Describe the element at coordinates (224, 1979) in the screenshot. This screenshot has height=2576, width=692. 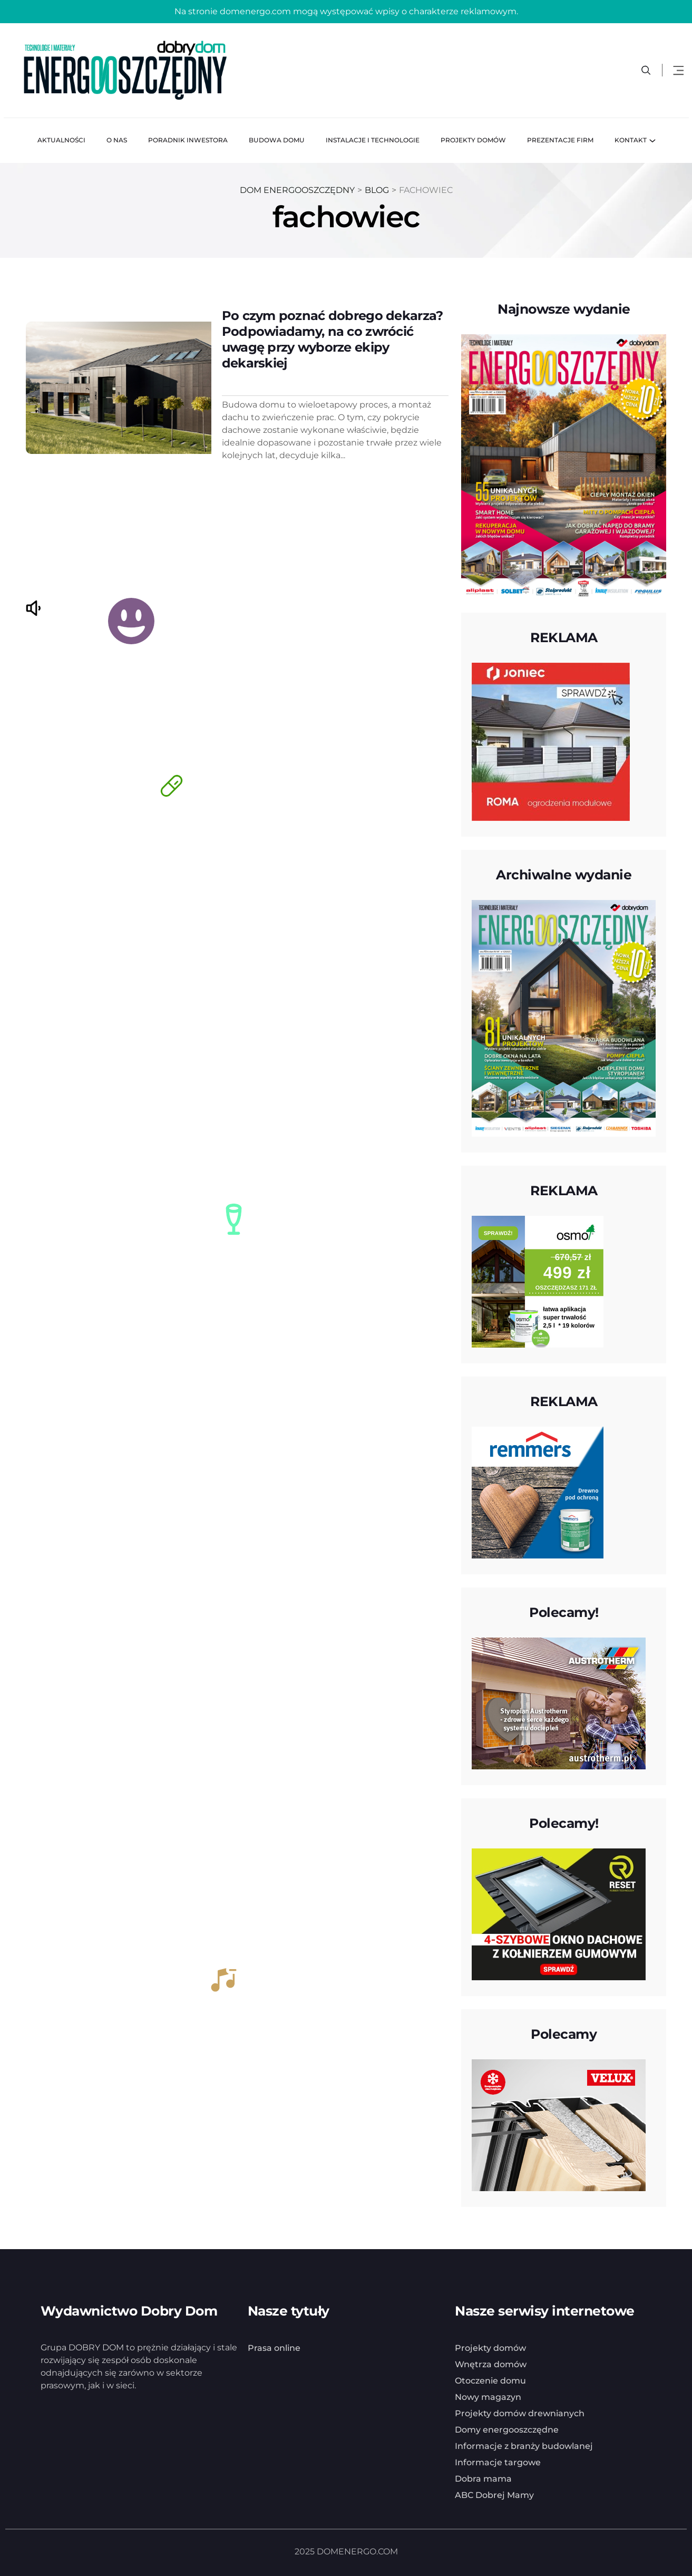
I see `remove a song from playlist` at that location.